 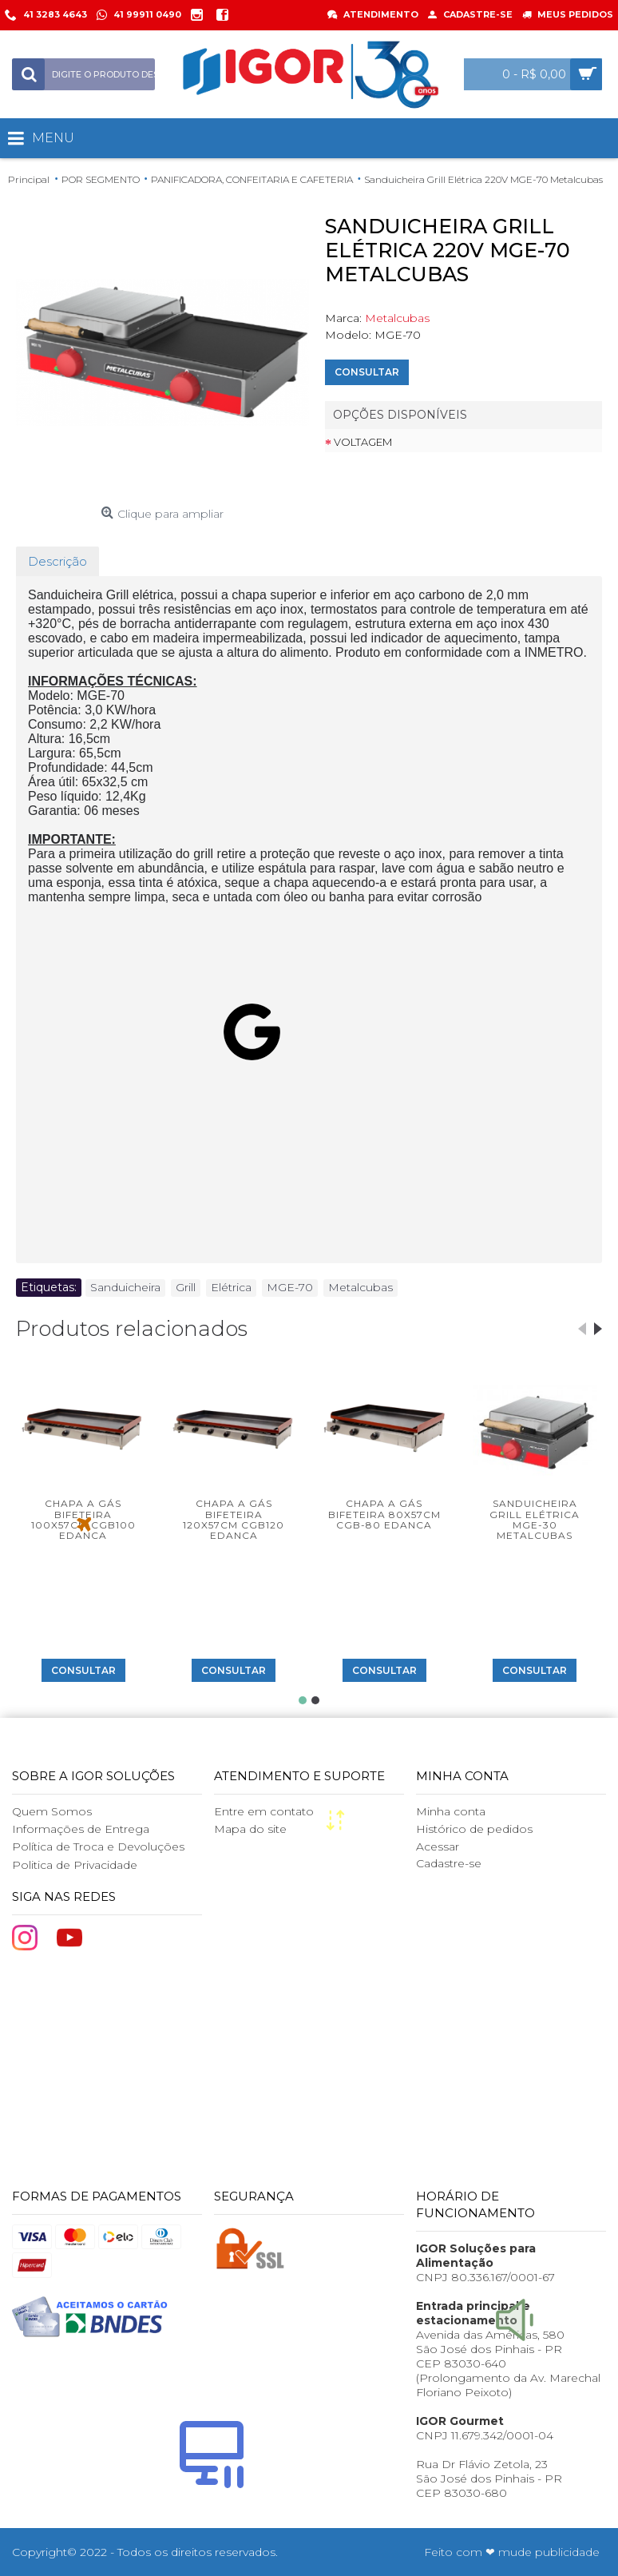 I want to click on enable airplane mode, so click(x=84, y=1524).